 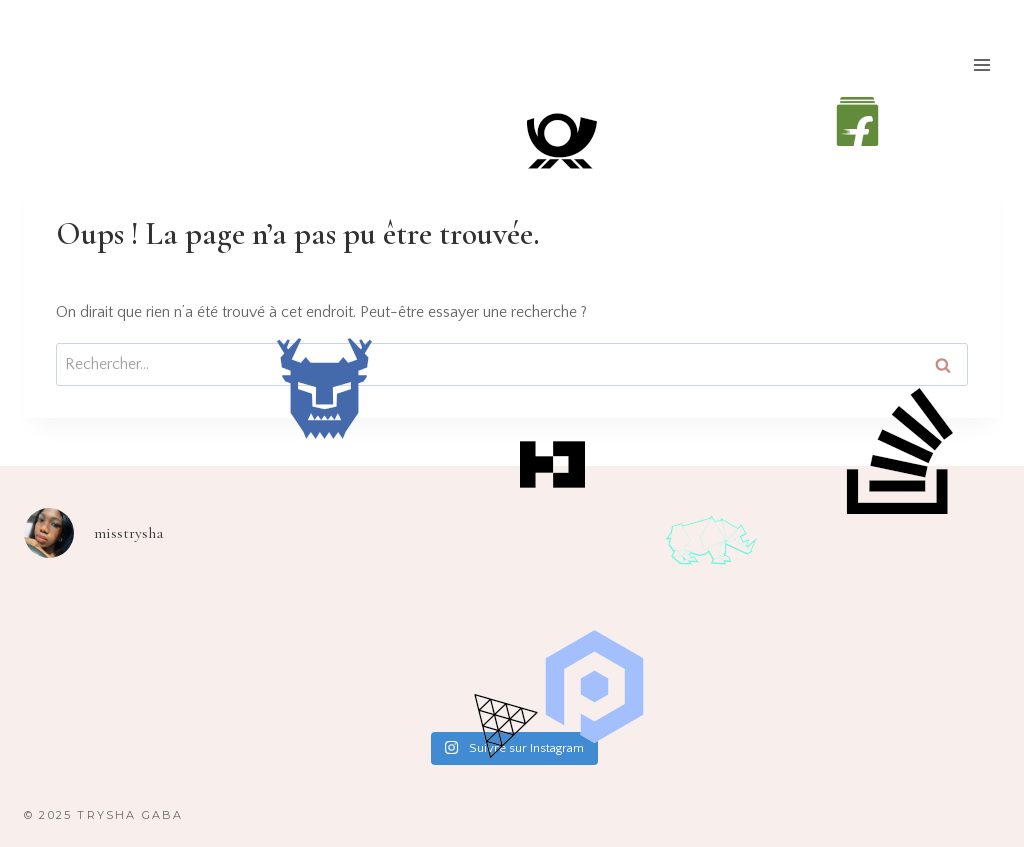 What do you see at coordinates (594, 686) in the screenshot?
I see `visit the PyUp security service website` at bounding box center [594, 686].